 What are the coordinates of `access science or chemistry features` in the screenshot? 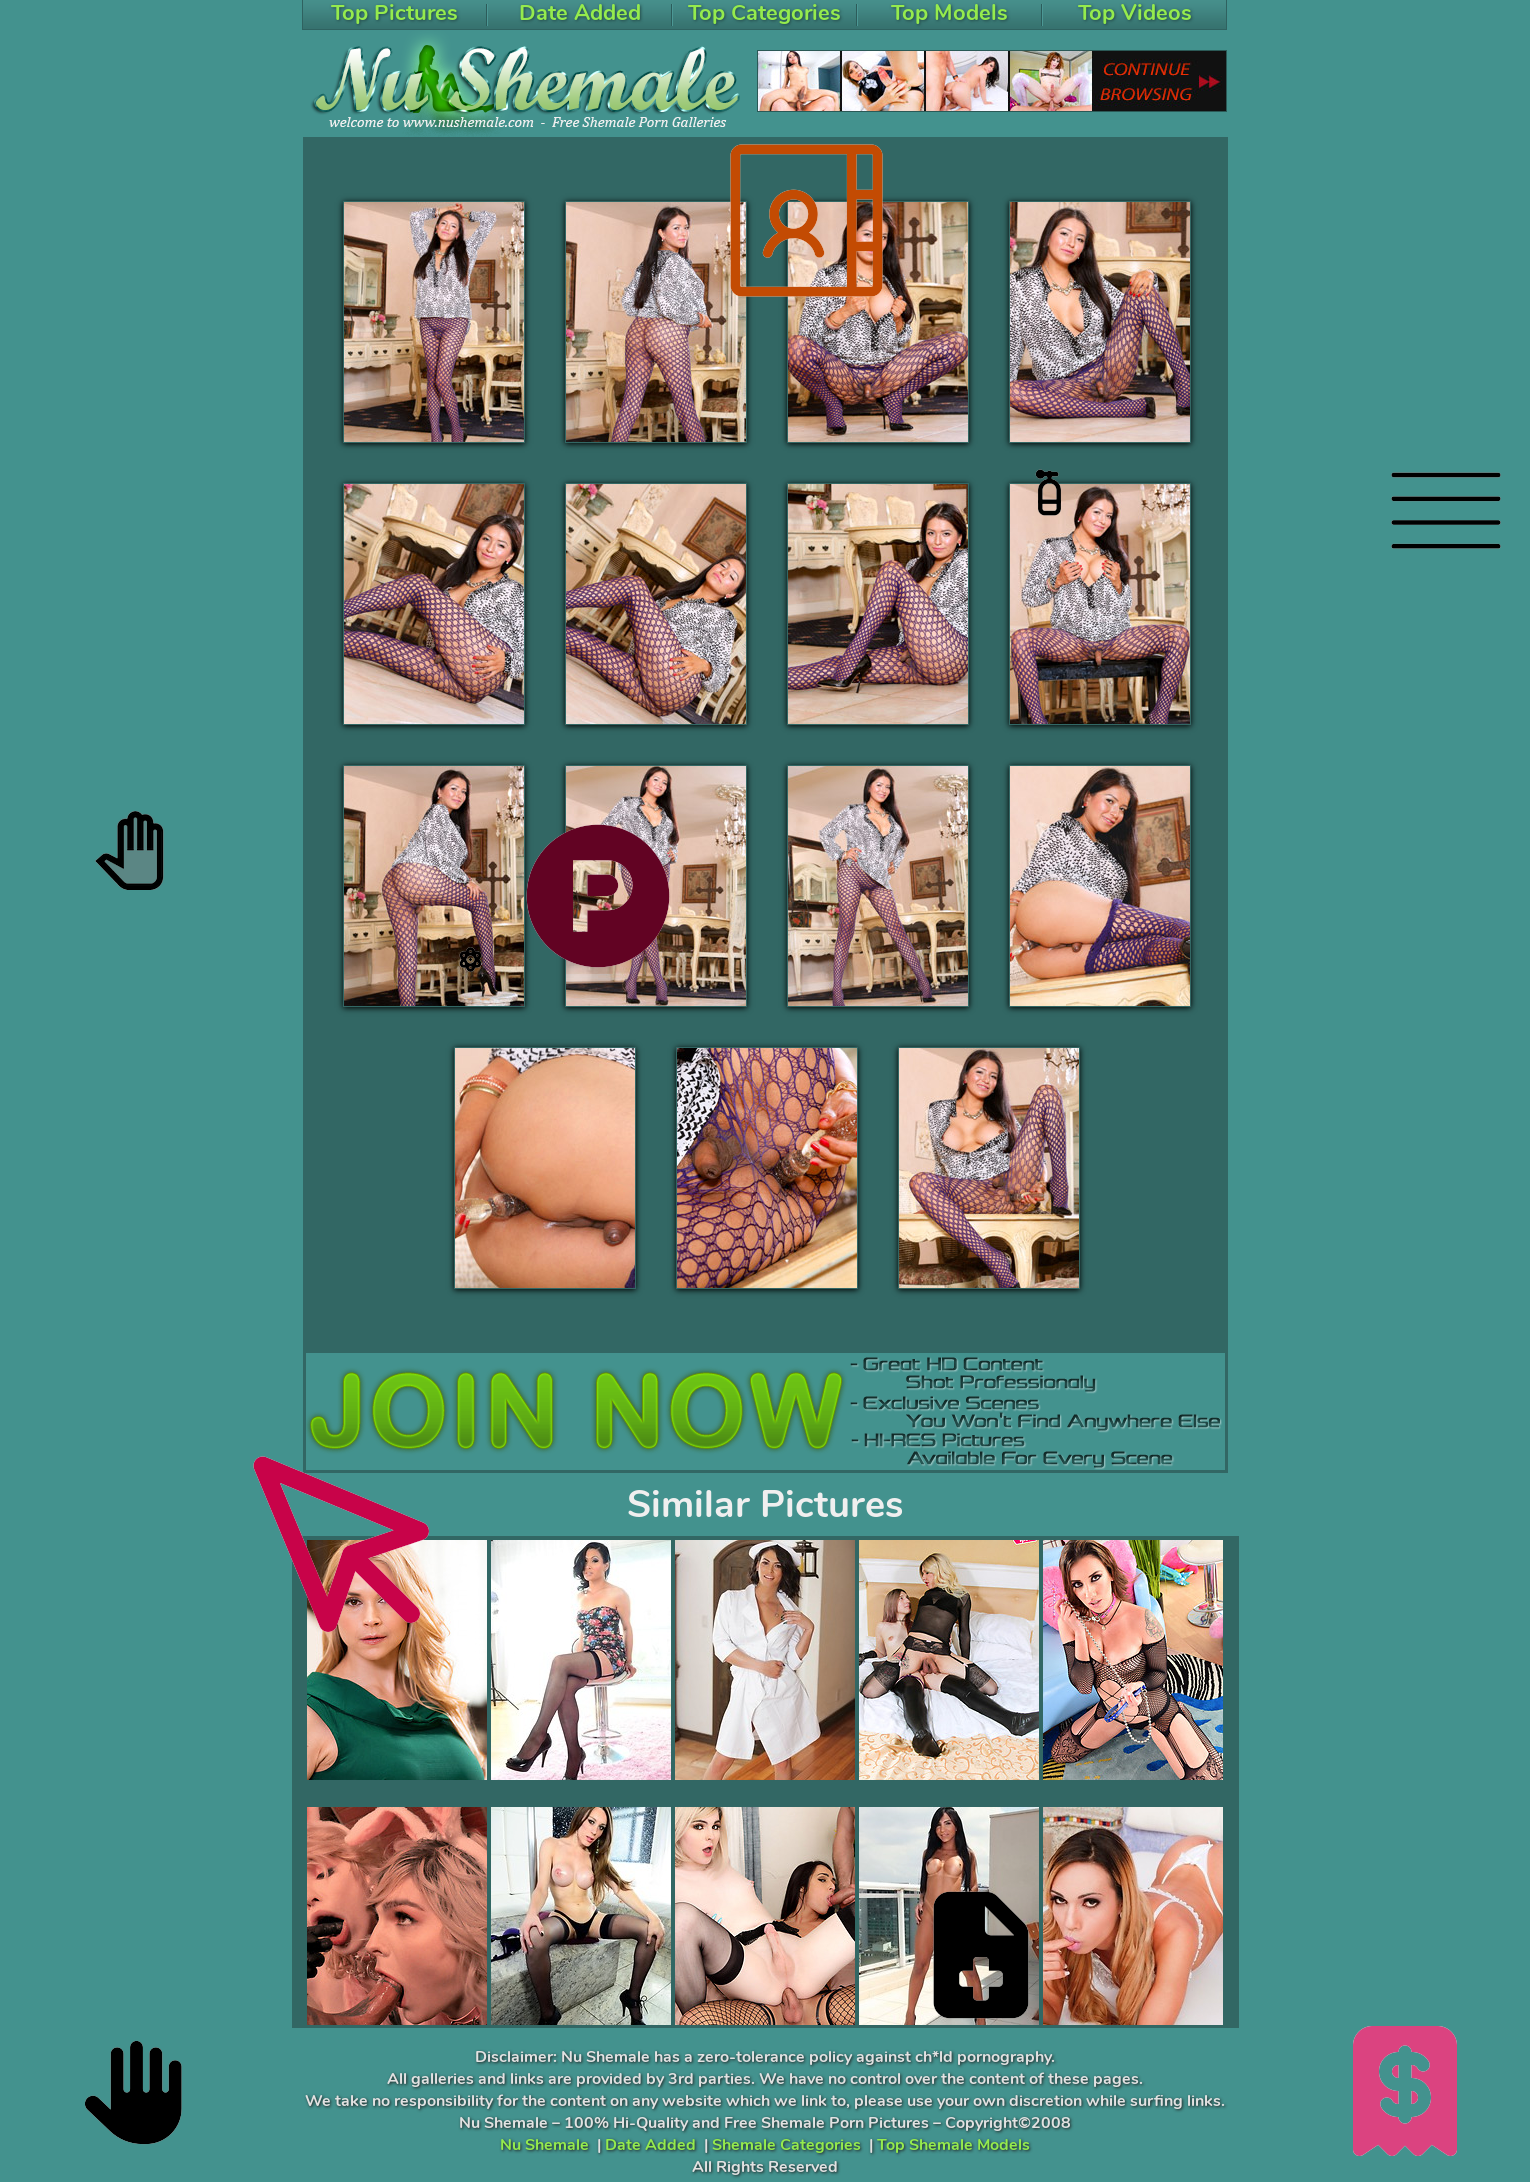 It's located at (470, 959).